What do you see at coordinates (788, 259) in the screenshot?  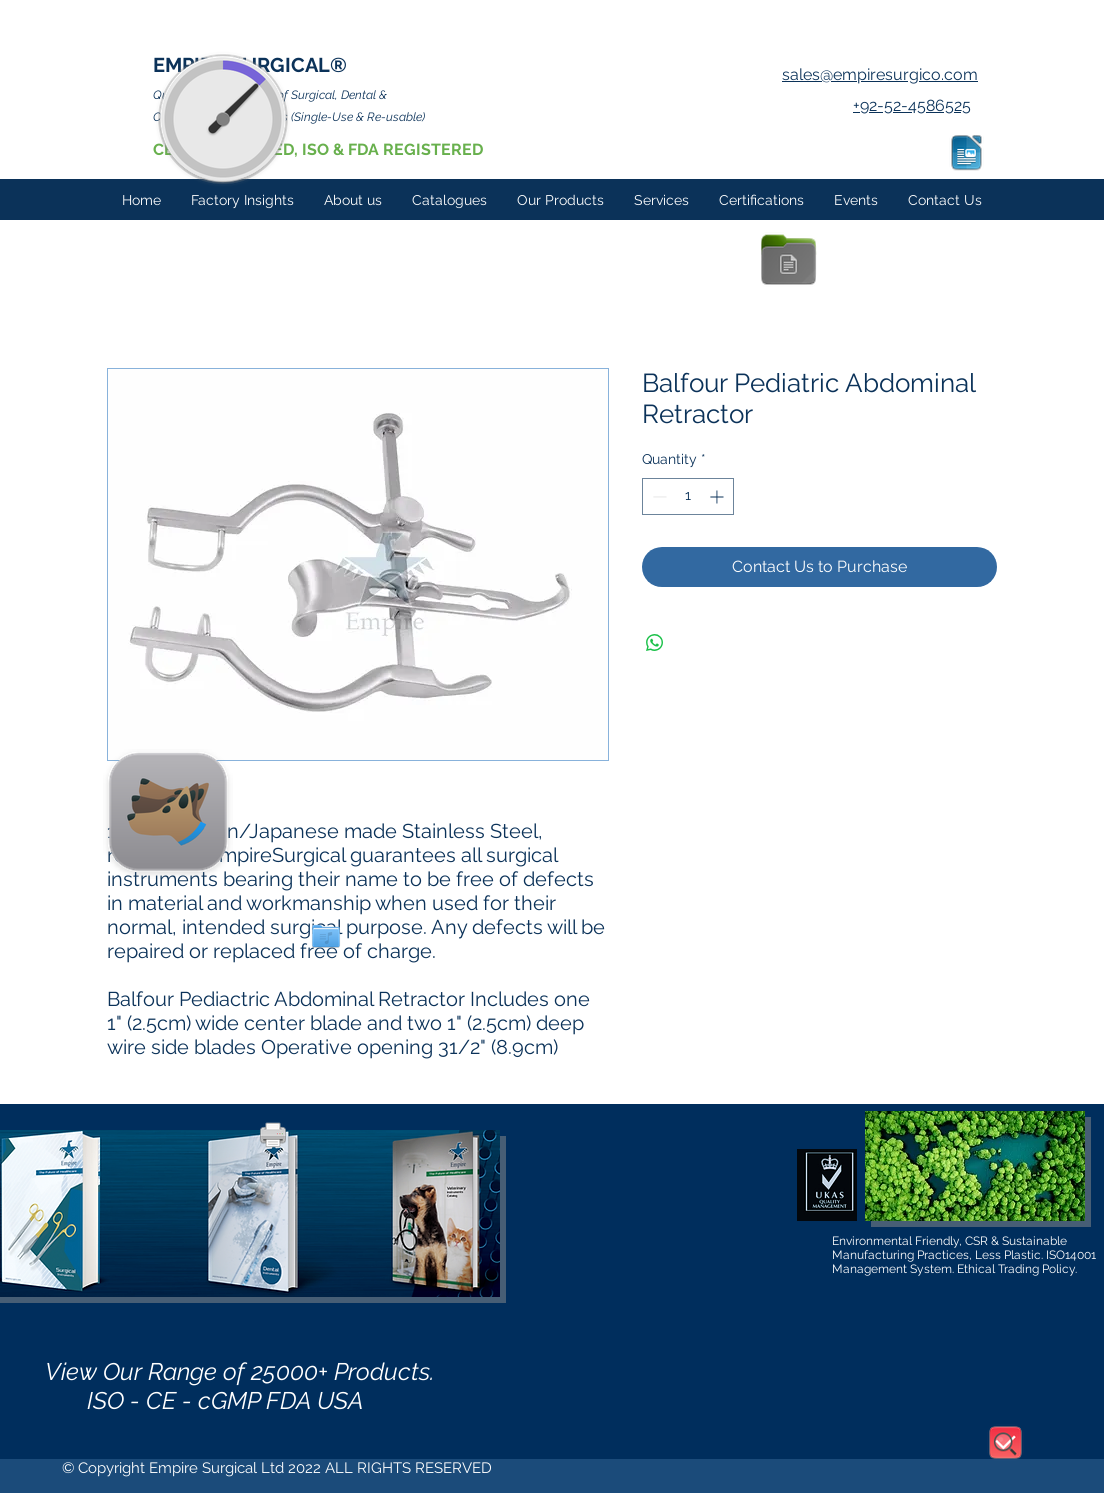 I see `open your documents folder` at bounding box center [788, 259].